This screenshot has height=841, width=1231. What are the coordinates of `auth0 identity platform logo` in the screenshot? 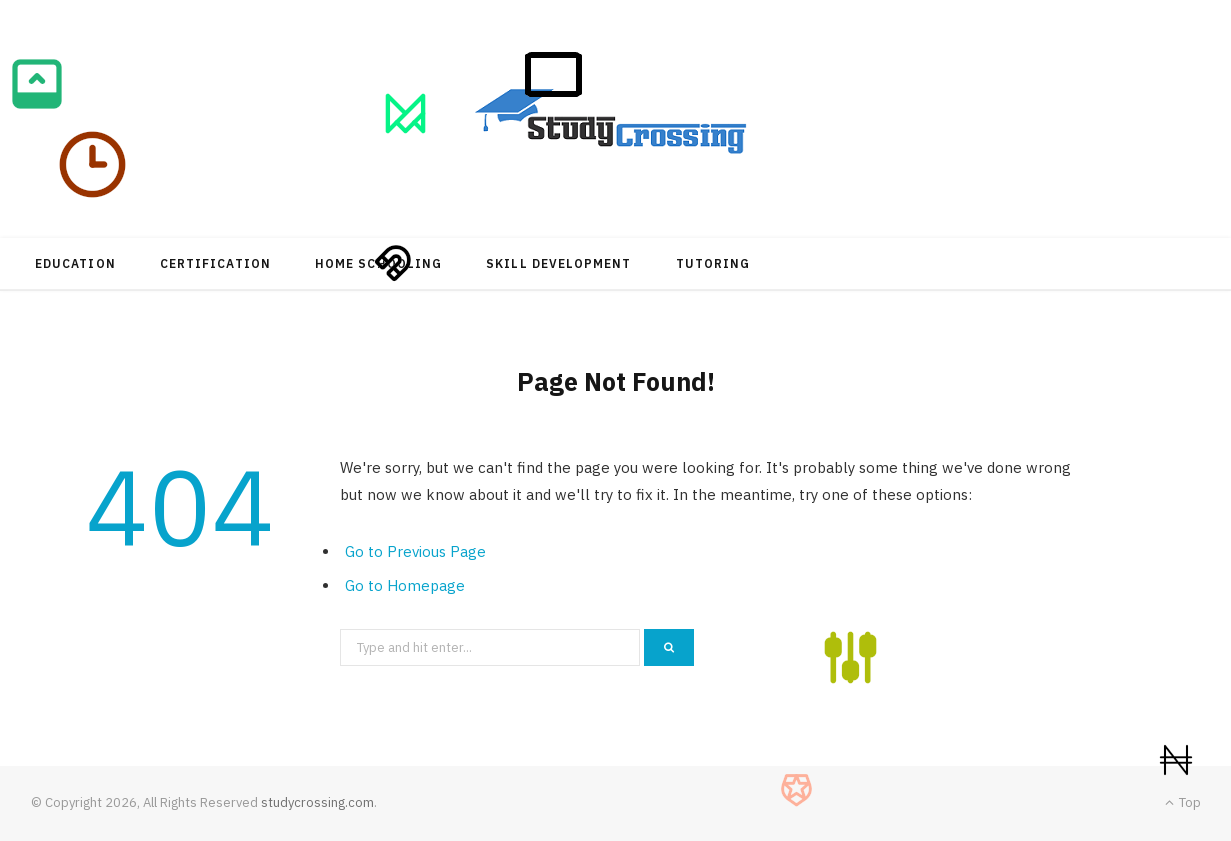 It's located at (796, 789).